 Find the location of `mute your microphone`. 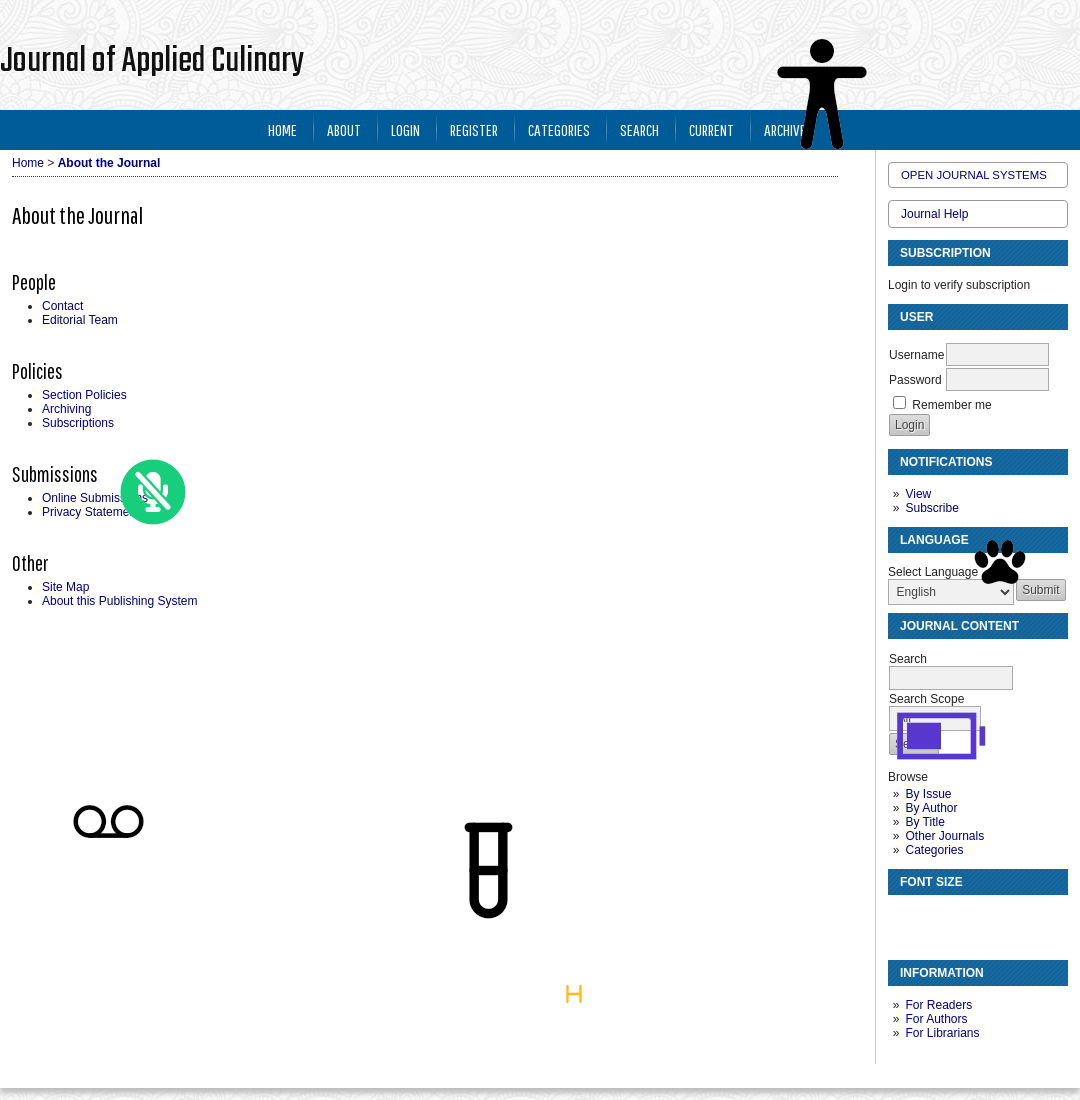

mute your microphone is located at coordinates (153, 492).